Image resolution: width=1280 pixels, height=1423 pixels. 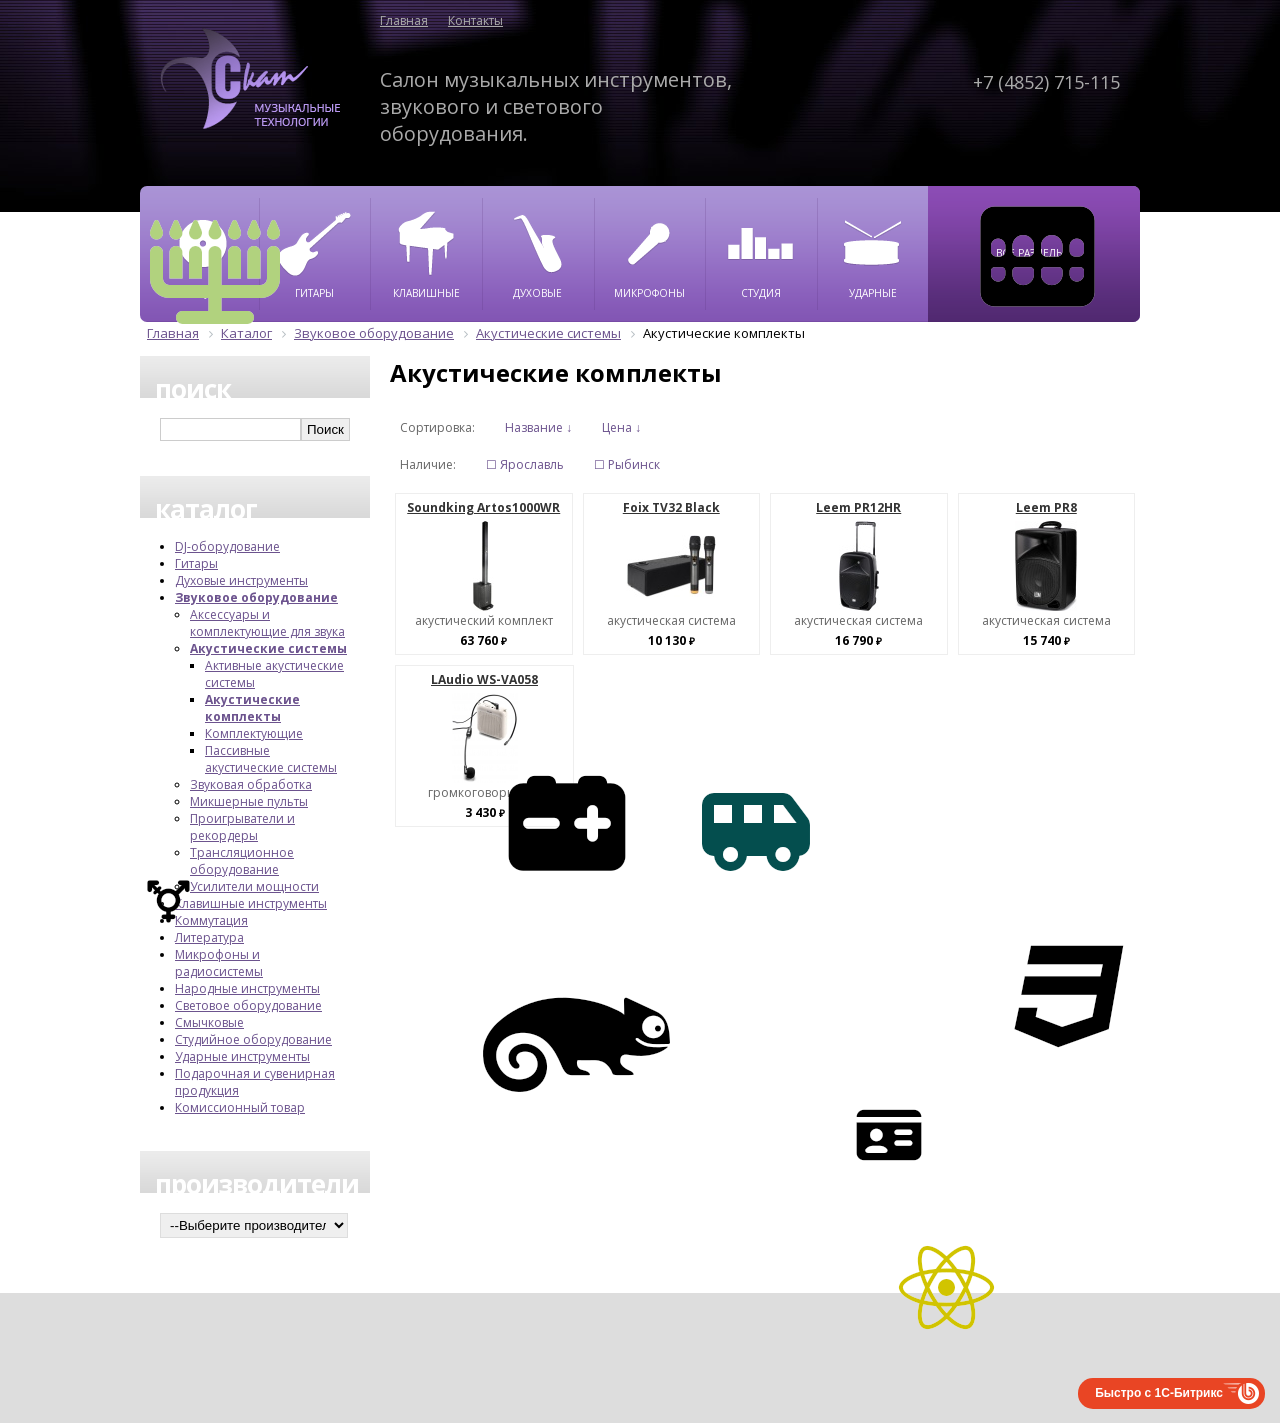 What do you see at coordinates (1037, 256) in the screenshot?
I see `access dental or oral health features` at bounding box center [1037, 256].